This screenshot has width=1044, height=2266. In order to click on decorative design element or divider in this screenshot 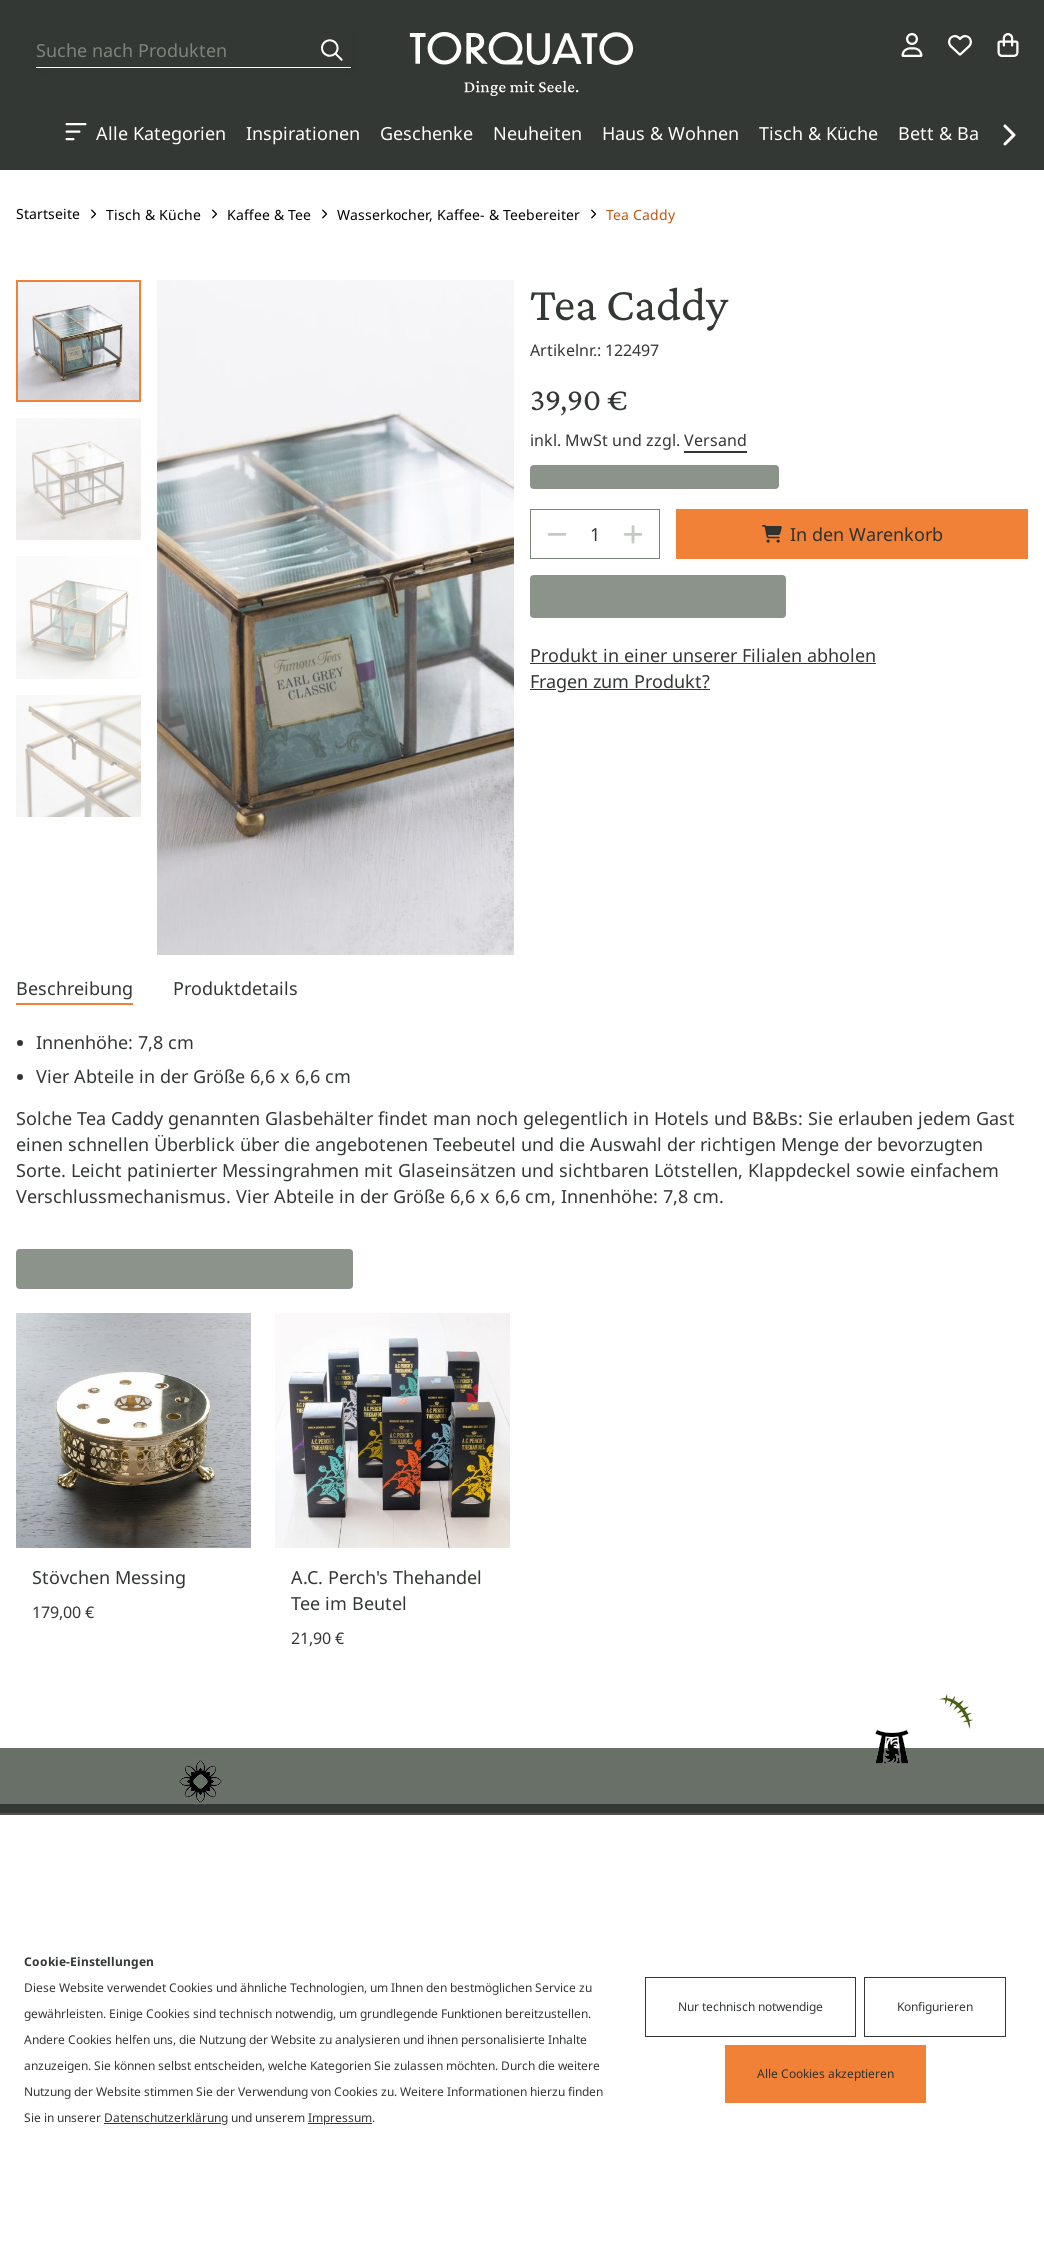, I will do `click(200, 1781)`.